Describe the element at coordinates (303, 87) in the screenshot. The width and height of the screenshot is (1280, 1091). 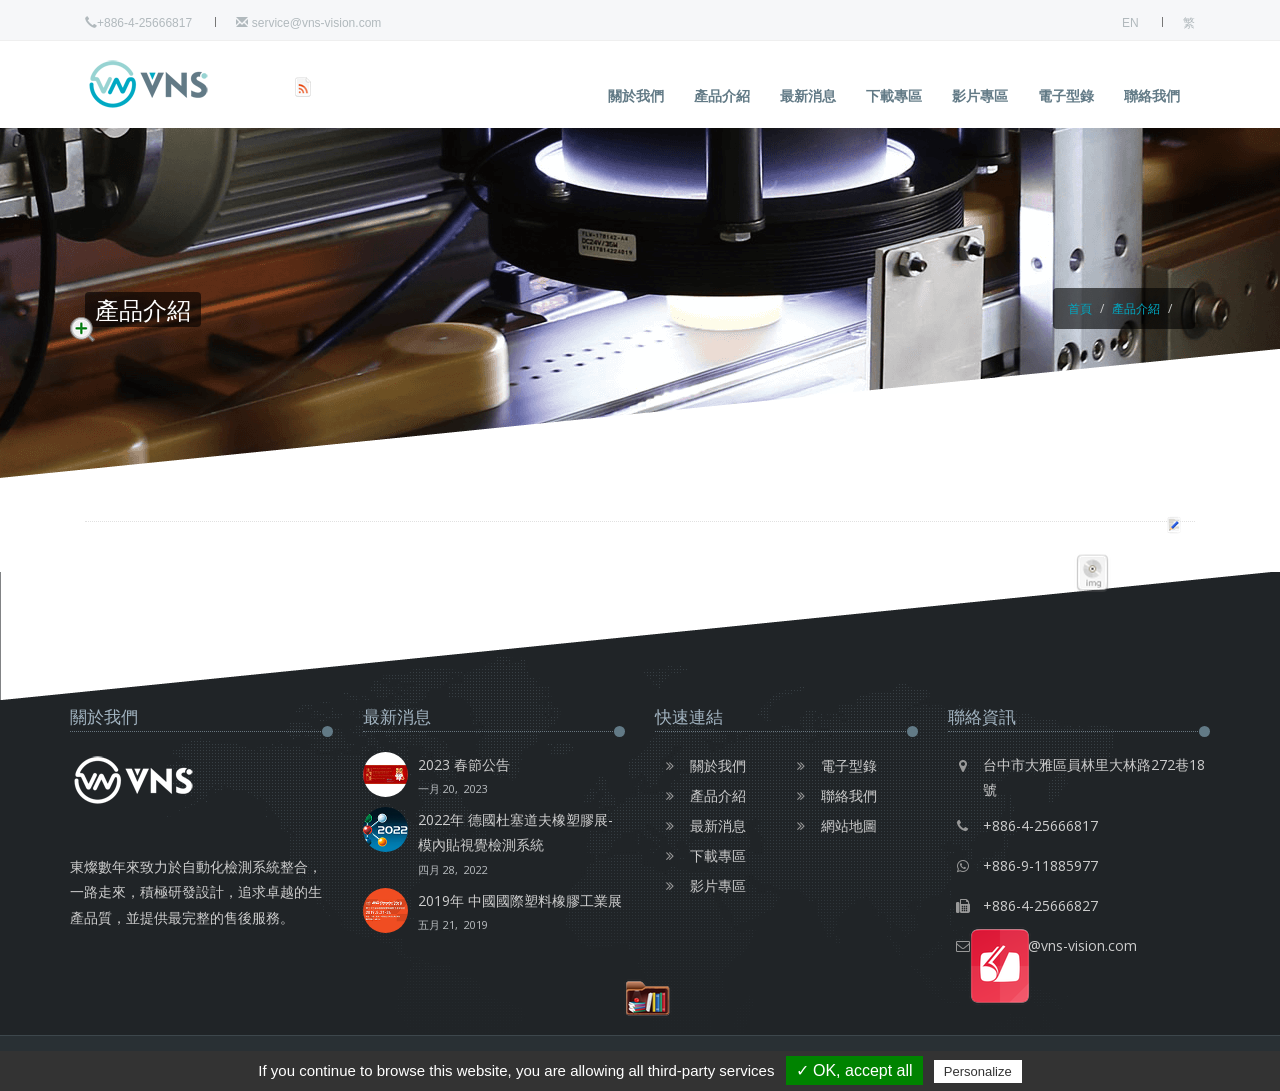
I see `an RSS feed file or subscription document` at that location.